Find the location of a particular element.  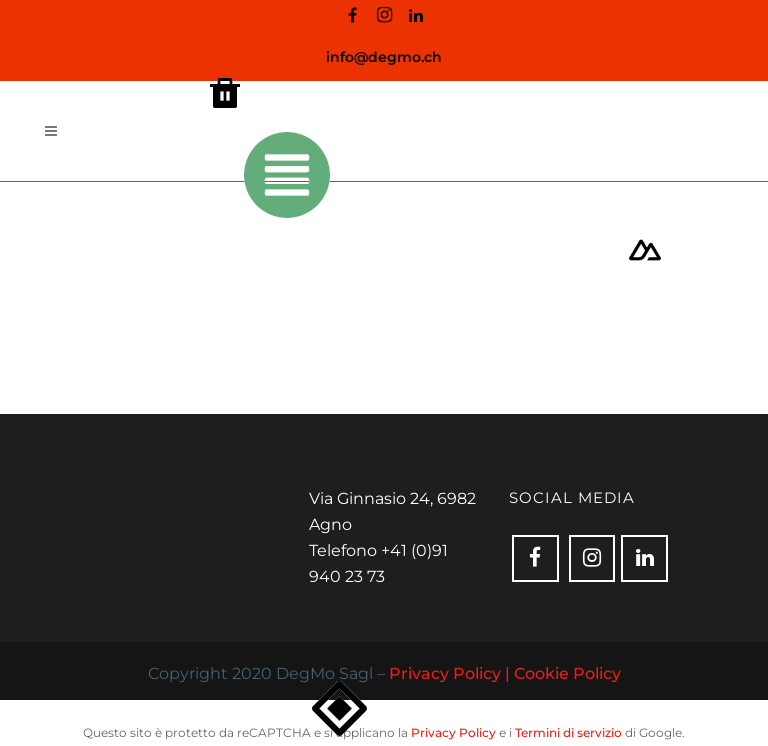

nuxt.js framework logo is located at coordinates (645, 250).